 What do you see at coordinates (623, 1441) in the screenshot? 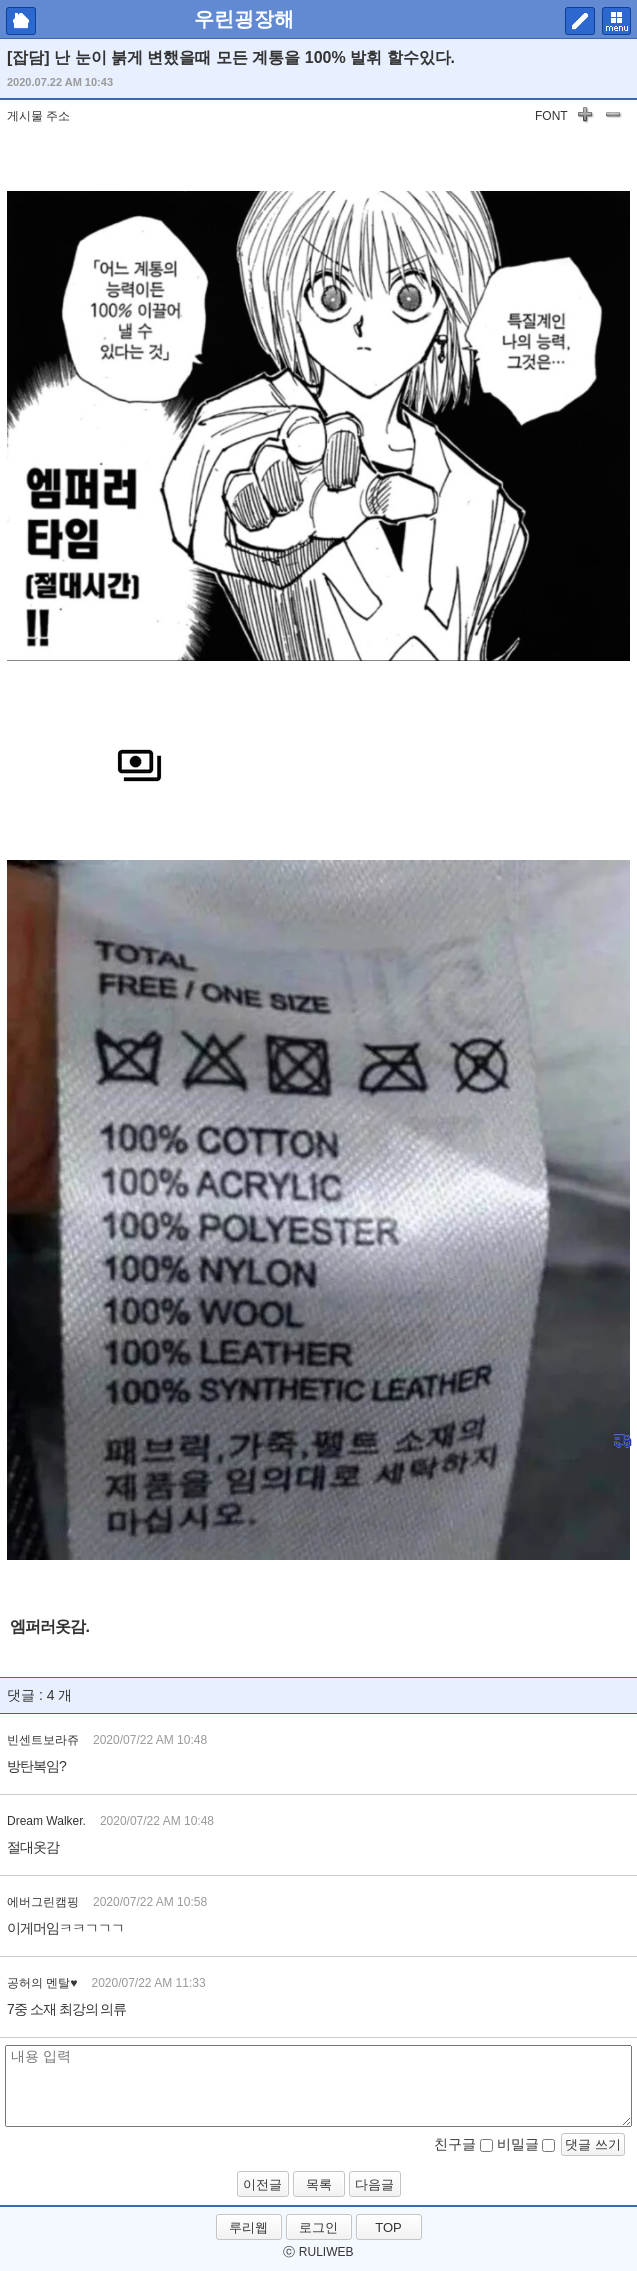
I see `track your delivery status` at bounding box center [623, 1441].